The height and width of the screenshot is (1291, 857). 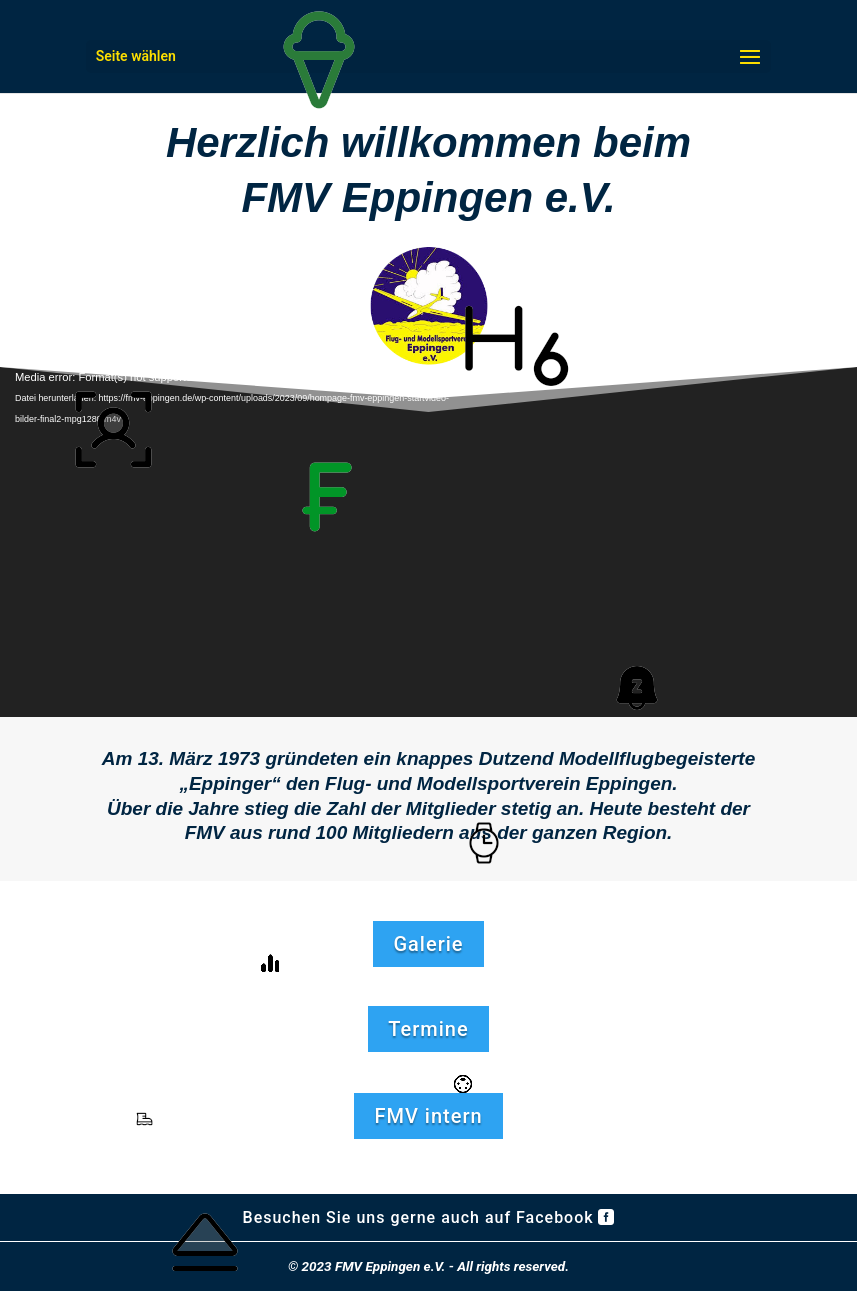 I want to click on format text as heading level 6, so click(x=511, y=344).